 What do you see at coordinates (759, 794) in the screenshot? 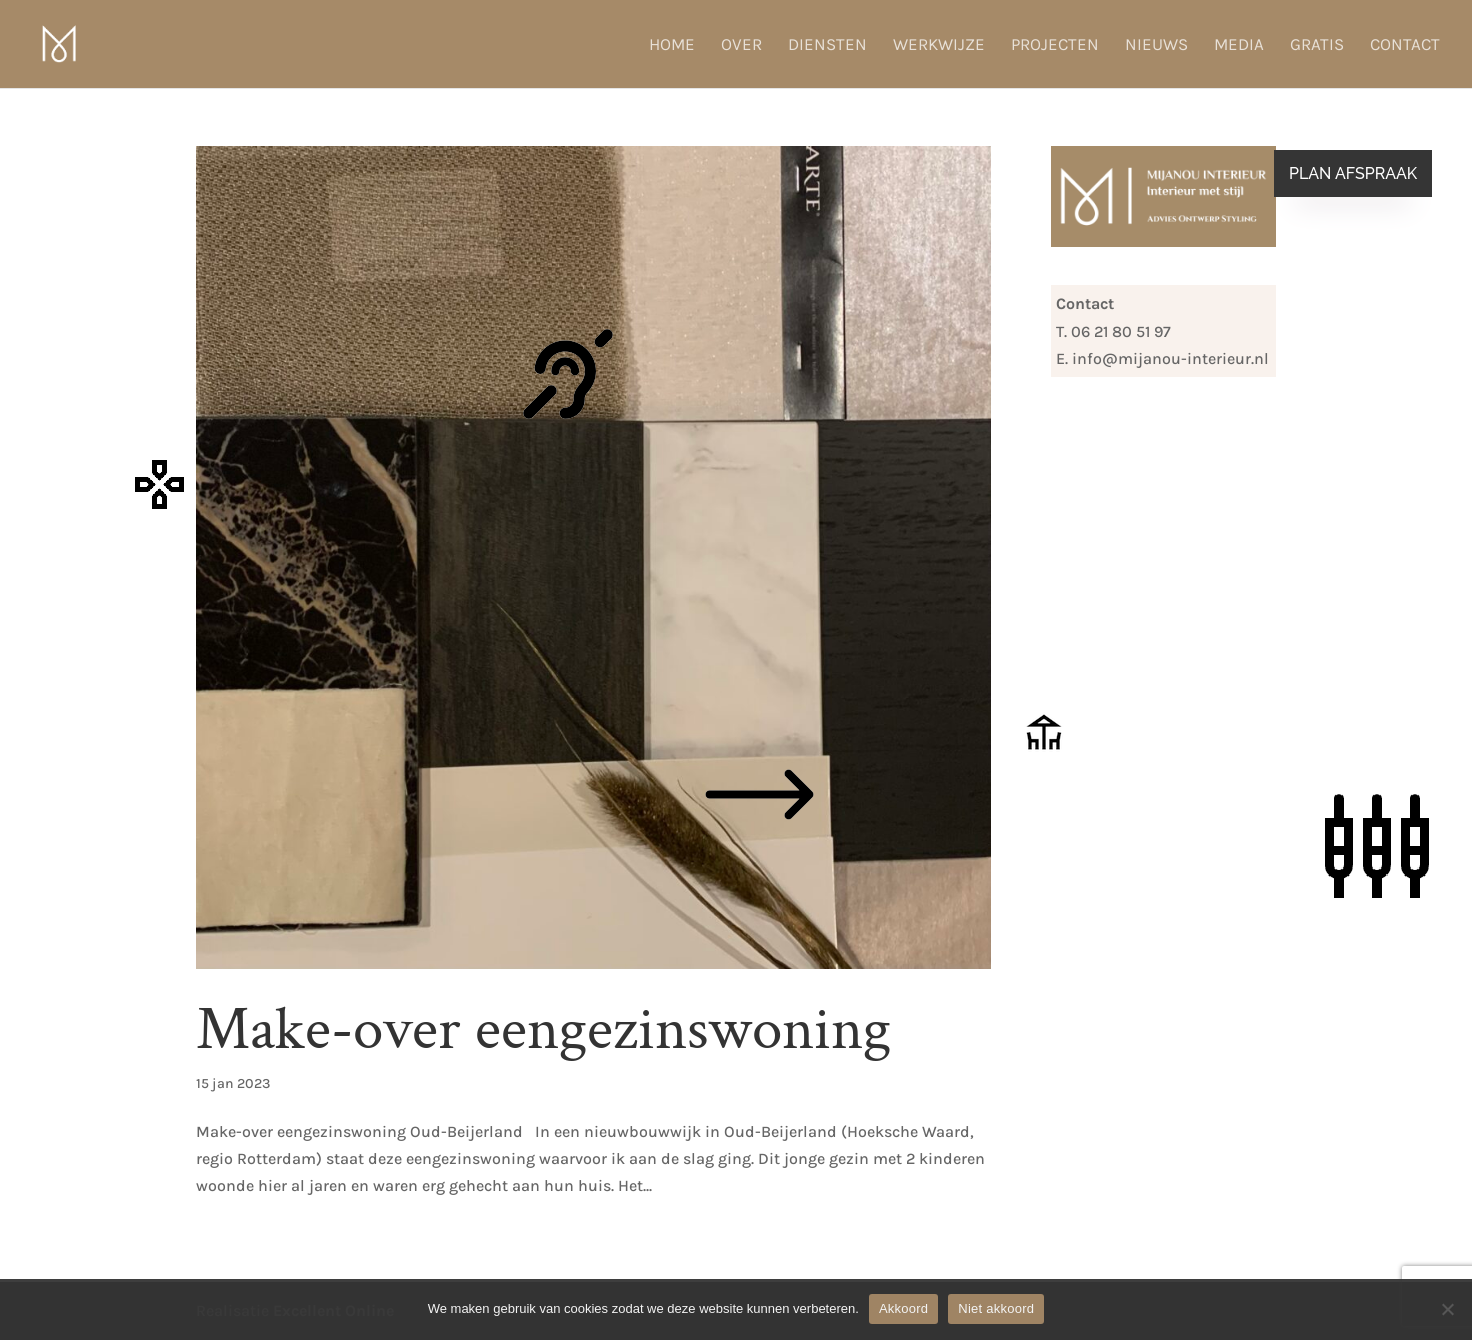
I see `proceed to the next step` at bounding box center [759, 794].